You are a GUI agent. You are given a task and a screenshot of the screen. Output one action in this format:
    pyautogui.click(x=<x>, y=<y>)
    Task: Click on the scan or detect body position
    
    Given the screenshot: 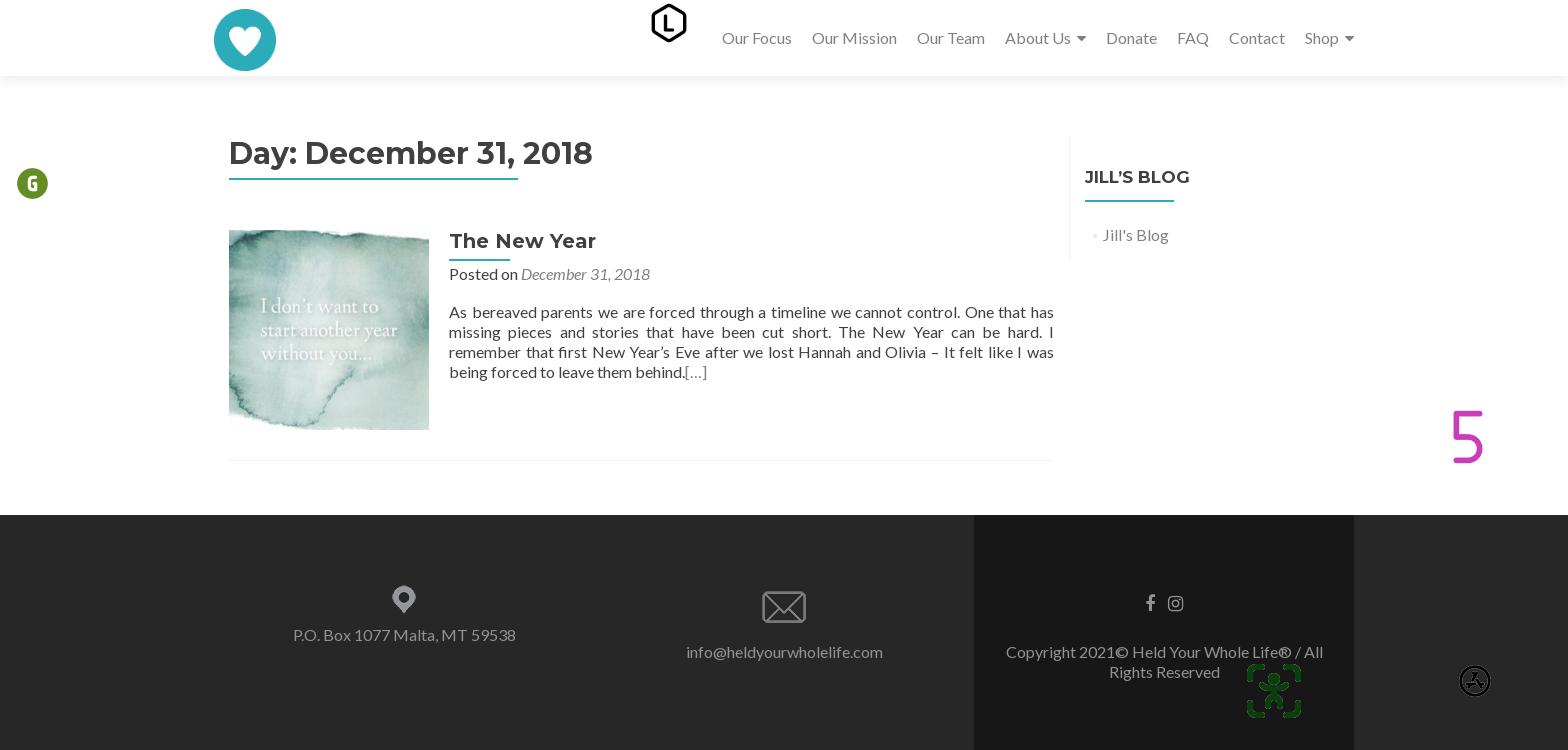 What is the action you would take?
    pyautogui.click(x=1274, y=691)
    